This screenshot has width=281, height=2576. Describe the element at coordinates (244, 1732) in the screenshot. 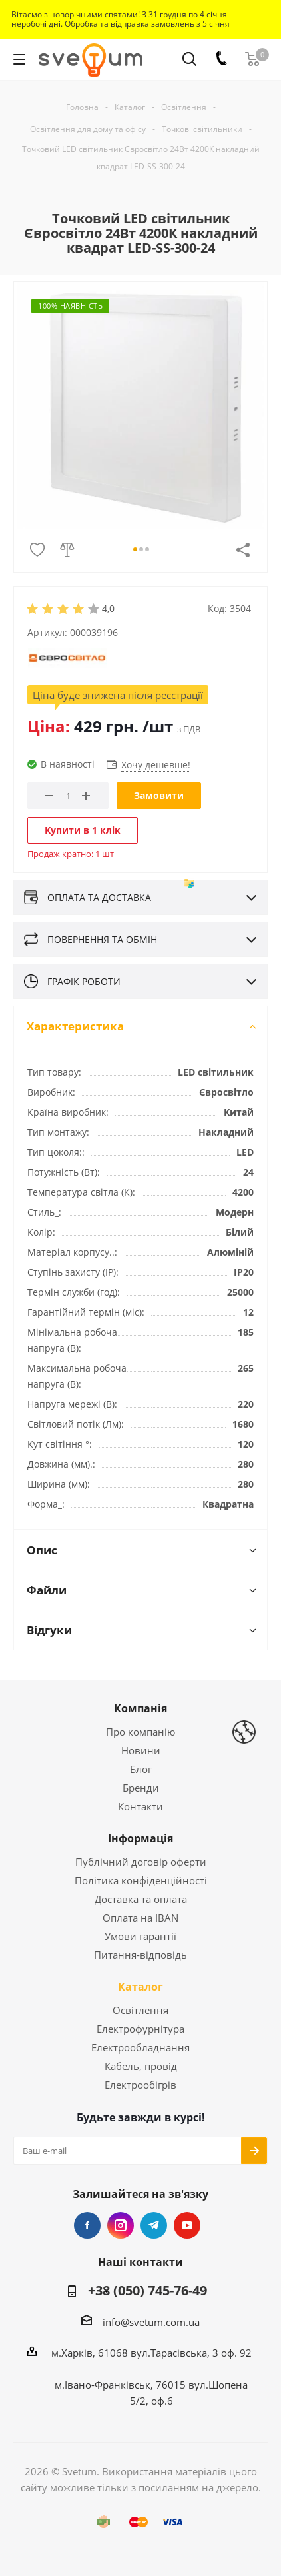

I see `access sports and activity emoji` at that location.